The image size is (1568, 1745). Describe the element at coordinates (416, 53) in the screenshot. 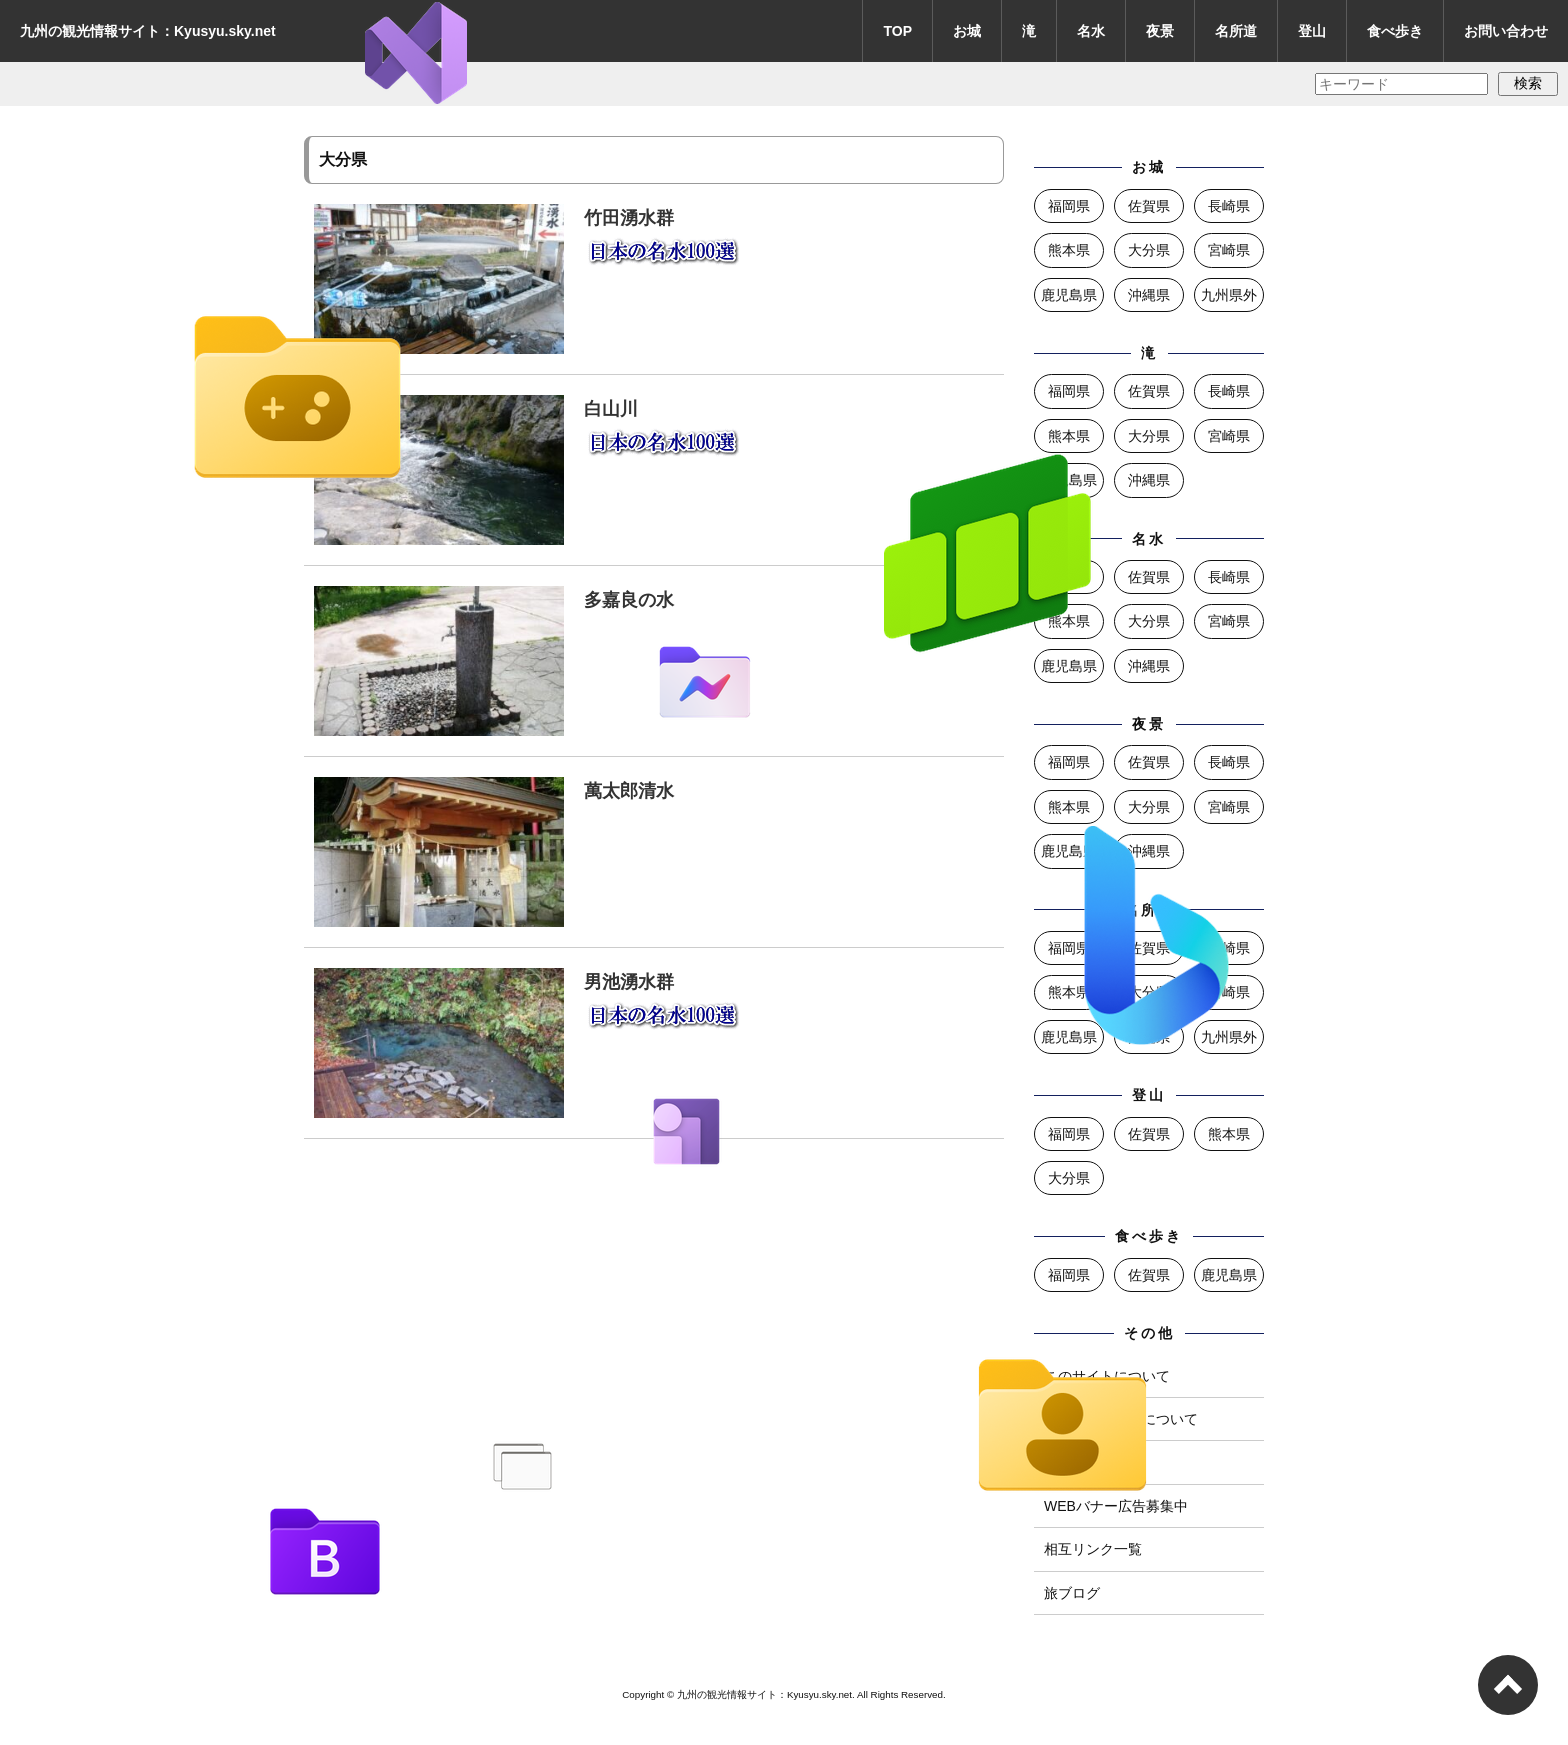

I see `open Visual Studio` at that location.